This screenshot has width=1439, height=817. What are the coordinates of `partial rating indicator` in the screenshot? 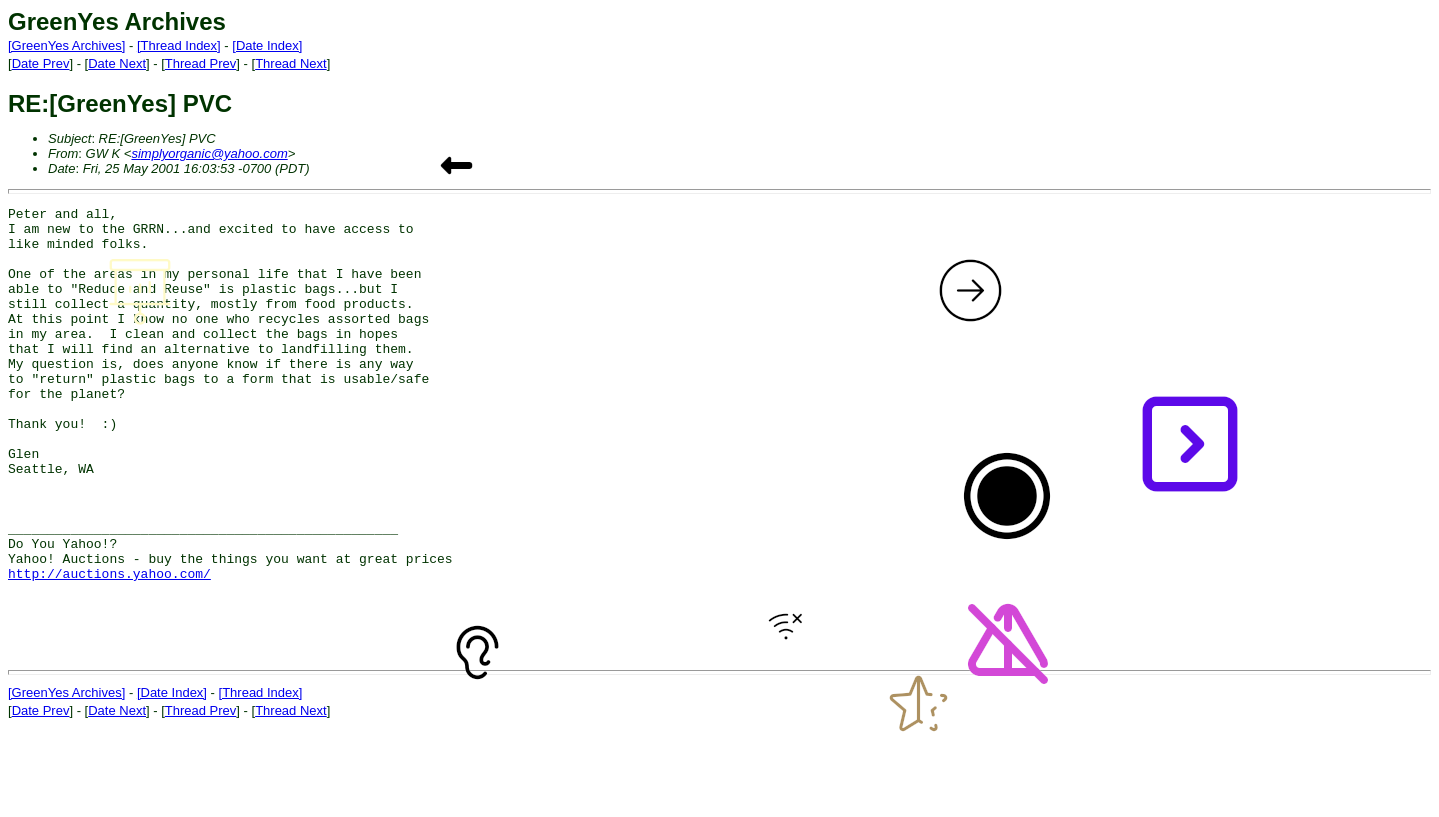 It's located at (918, 704).